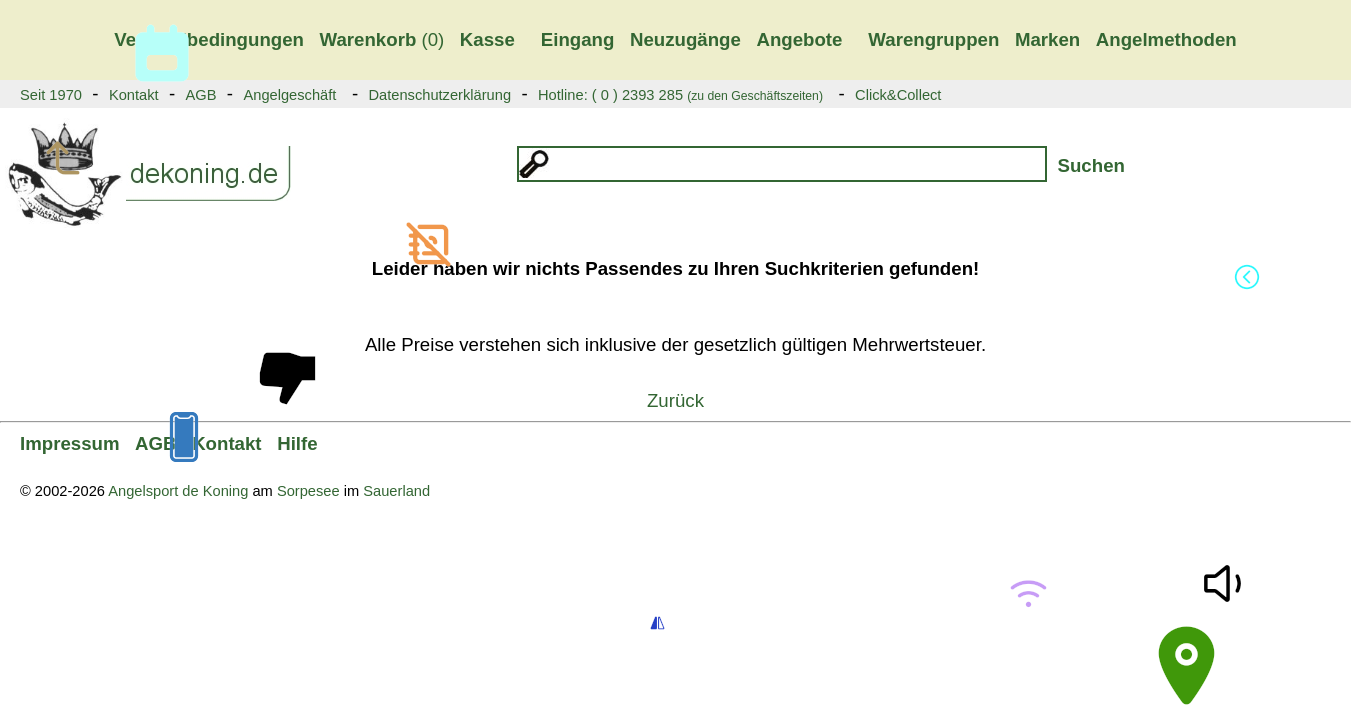 The width and height of the screenshot is (1351, 720). I want to click on go back to the previous screen, so click(1247, 277).